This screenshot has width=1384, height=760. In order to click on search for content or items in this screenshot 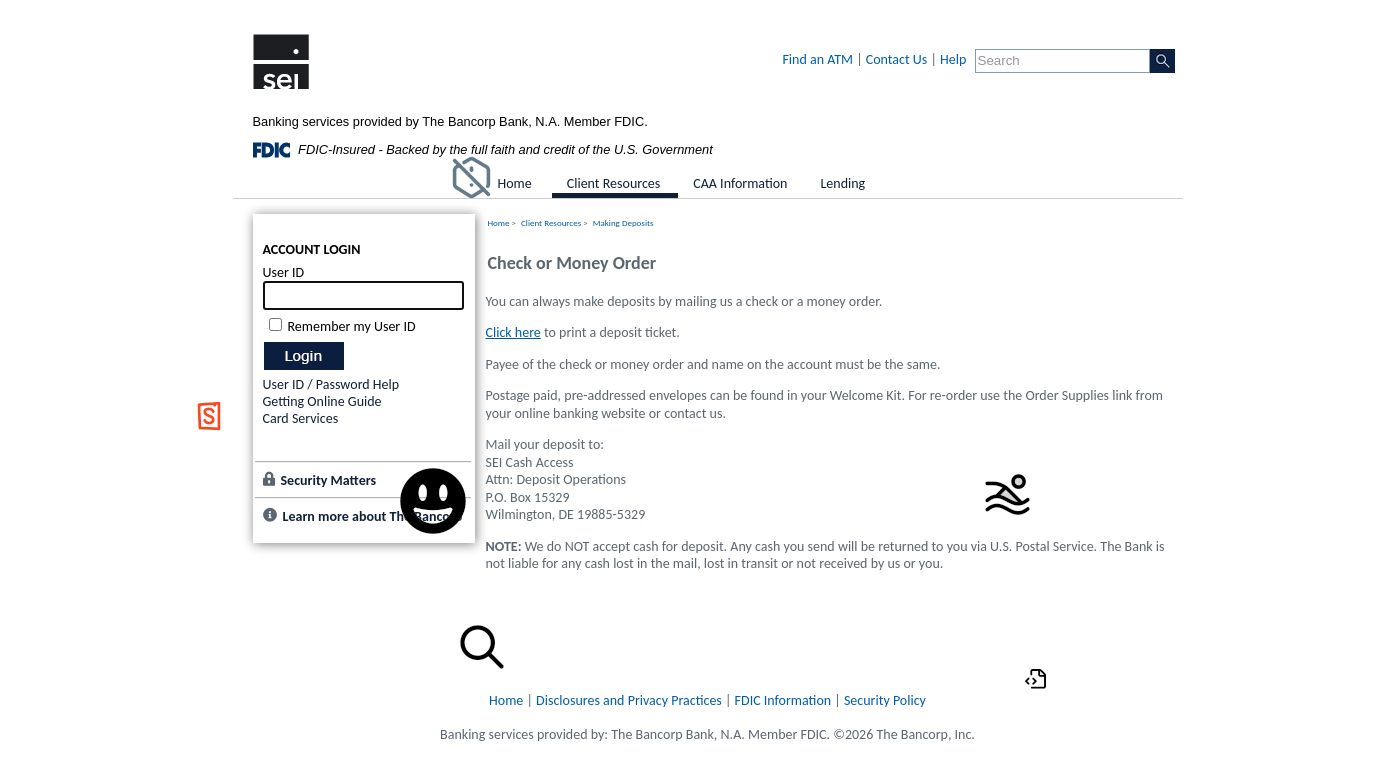, I will do `click(482, 647)`.